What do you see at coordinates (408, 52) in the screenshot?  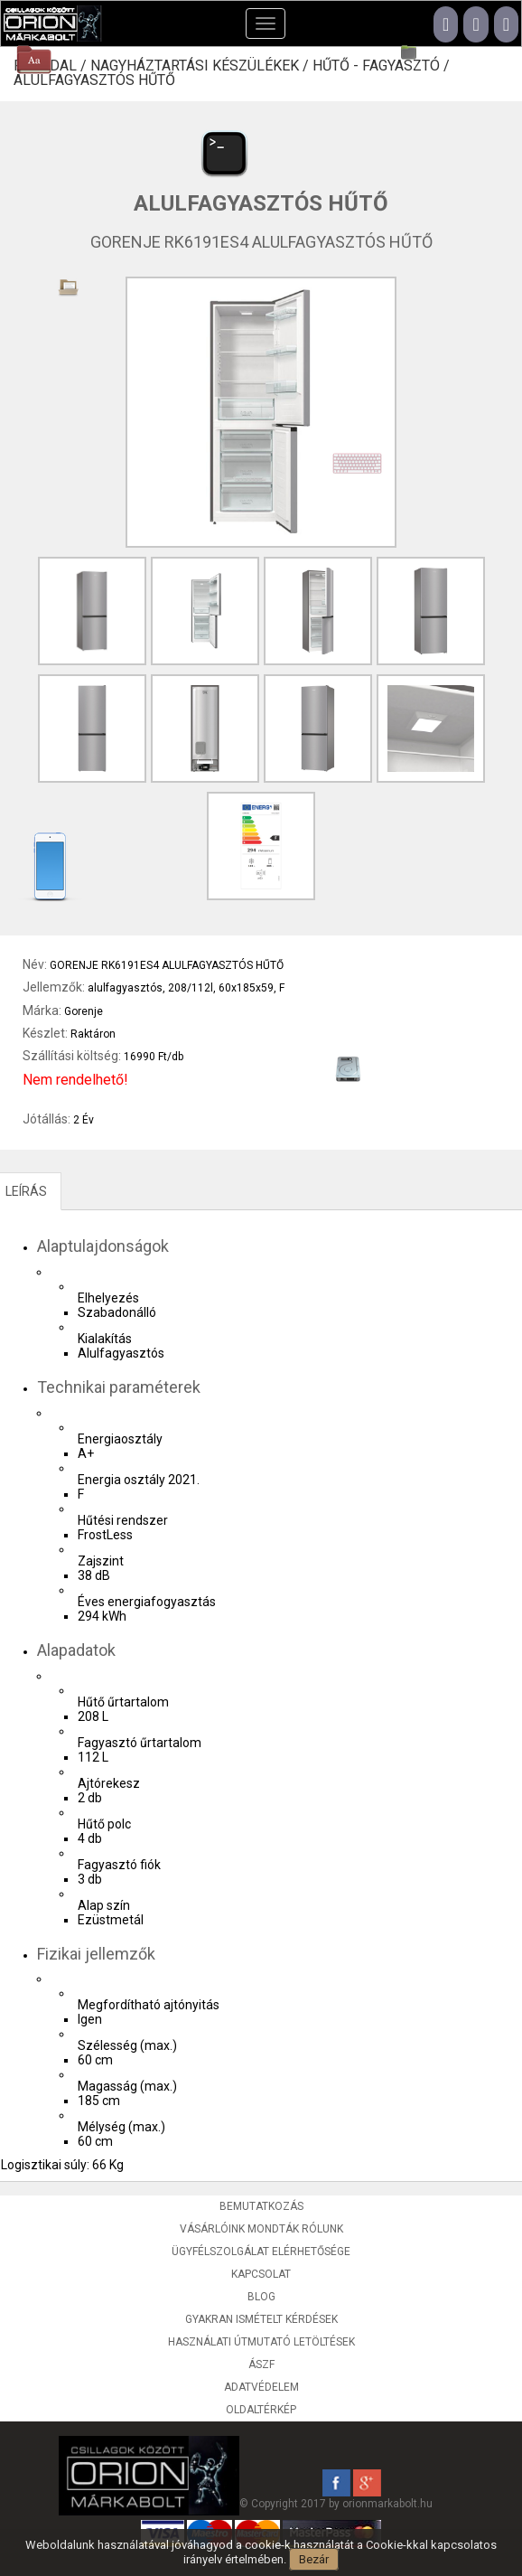 I see `open file folder` at bounding box center [408, 52].